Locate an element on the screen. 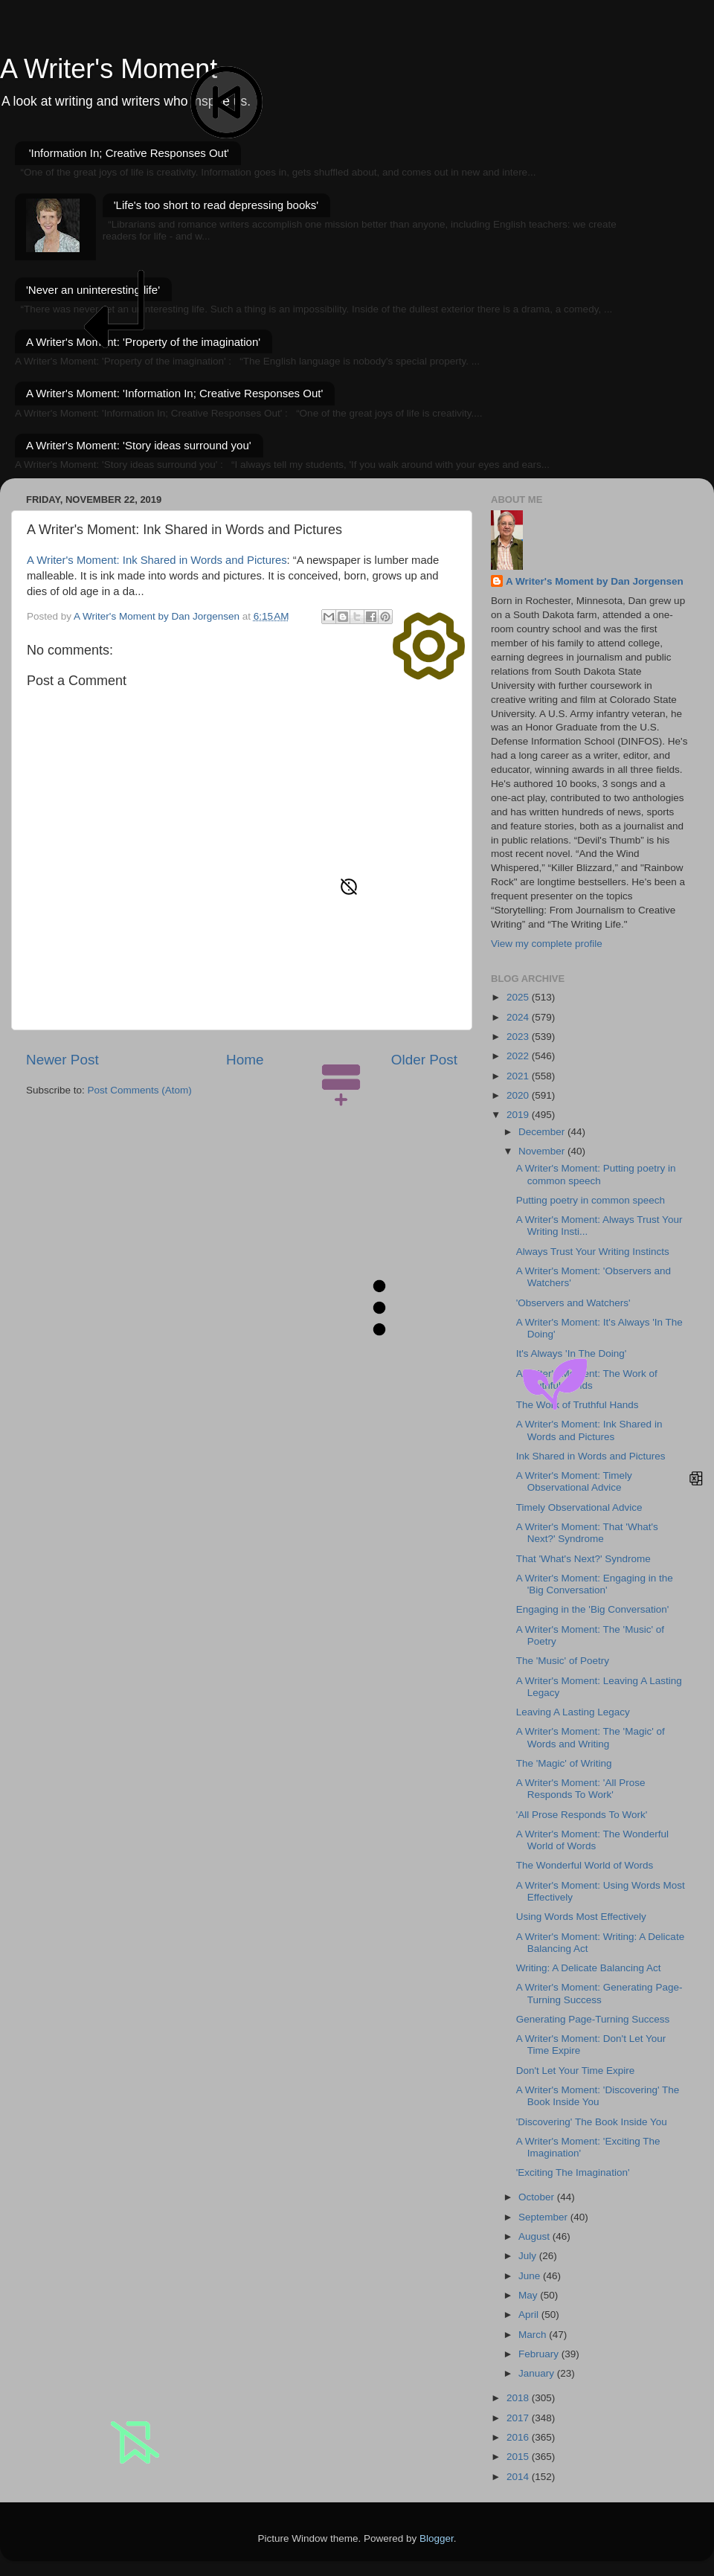 This screenshot has width=714, height=2576. disable or mute alerts is located at coordinates (349, 887).